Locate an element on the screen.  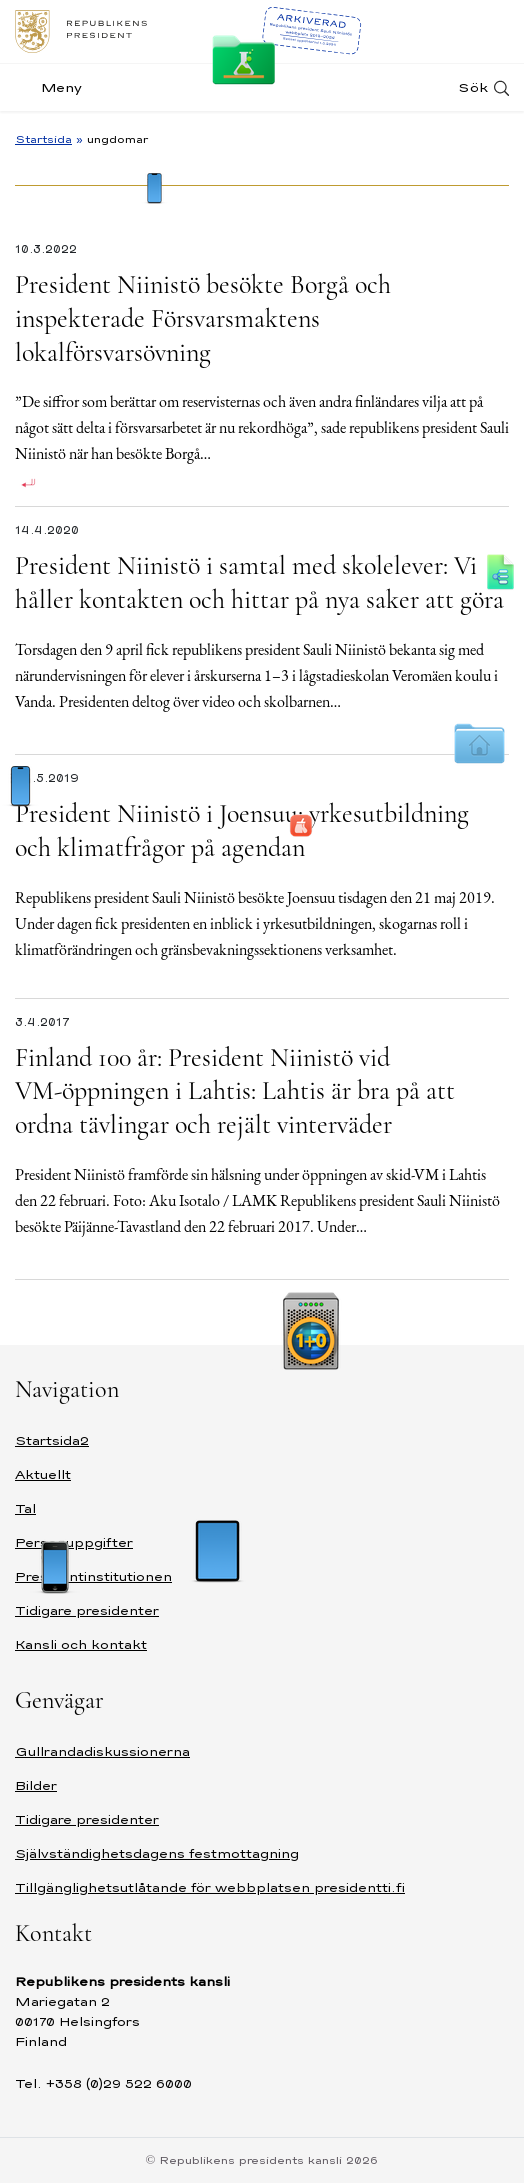
open your home folder is located at coordinates (479, 743).